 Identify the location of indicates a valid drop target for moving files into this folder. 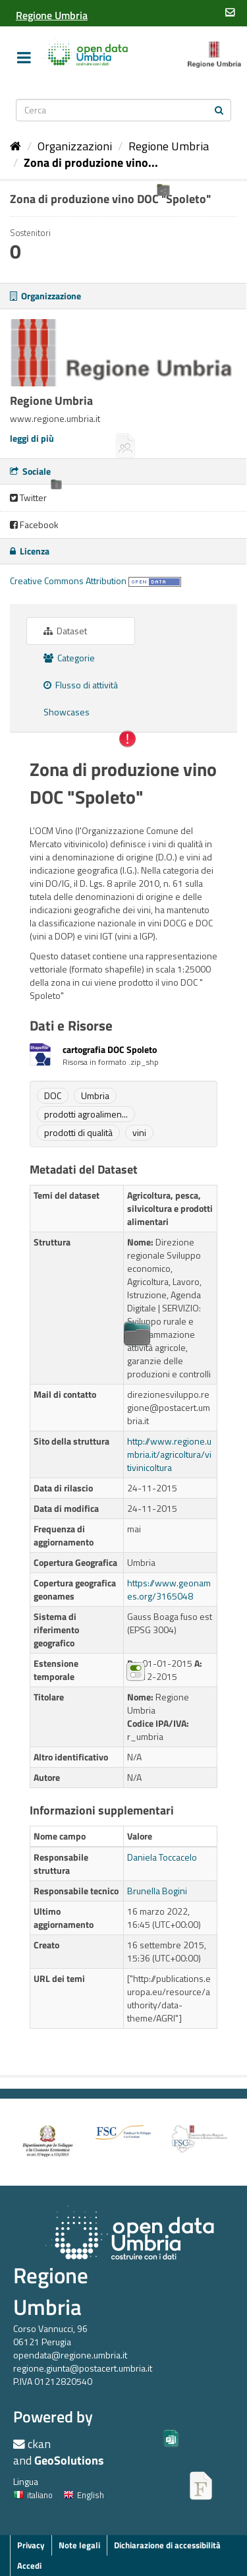
(137, 1333).